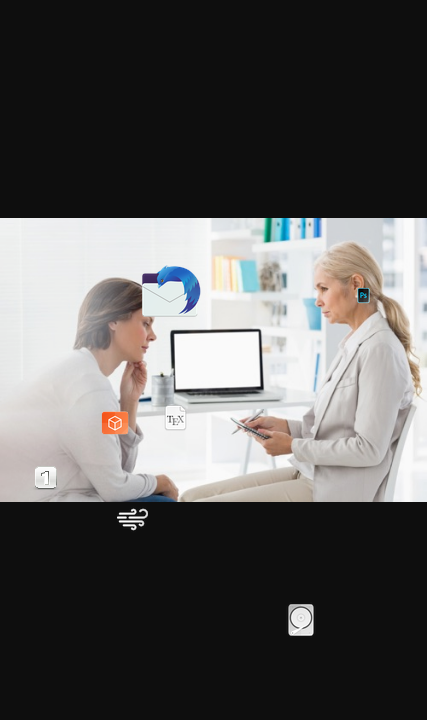 Image resolution: width=427 pixels, height=720 pixels. Describe the element at coordinates (301, 620) in the screenshot. I see `open disk utility application` at that location.